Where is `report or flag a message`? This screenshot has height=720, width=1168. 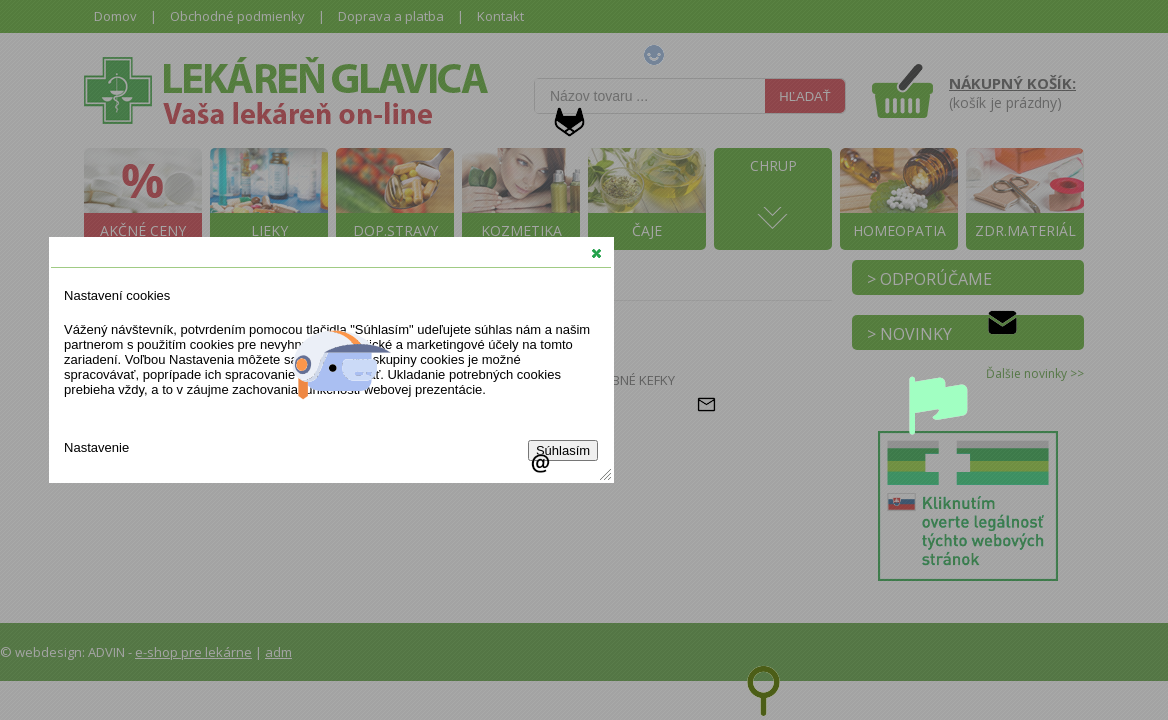
report or flag a message is located at coordinates (937, 407).